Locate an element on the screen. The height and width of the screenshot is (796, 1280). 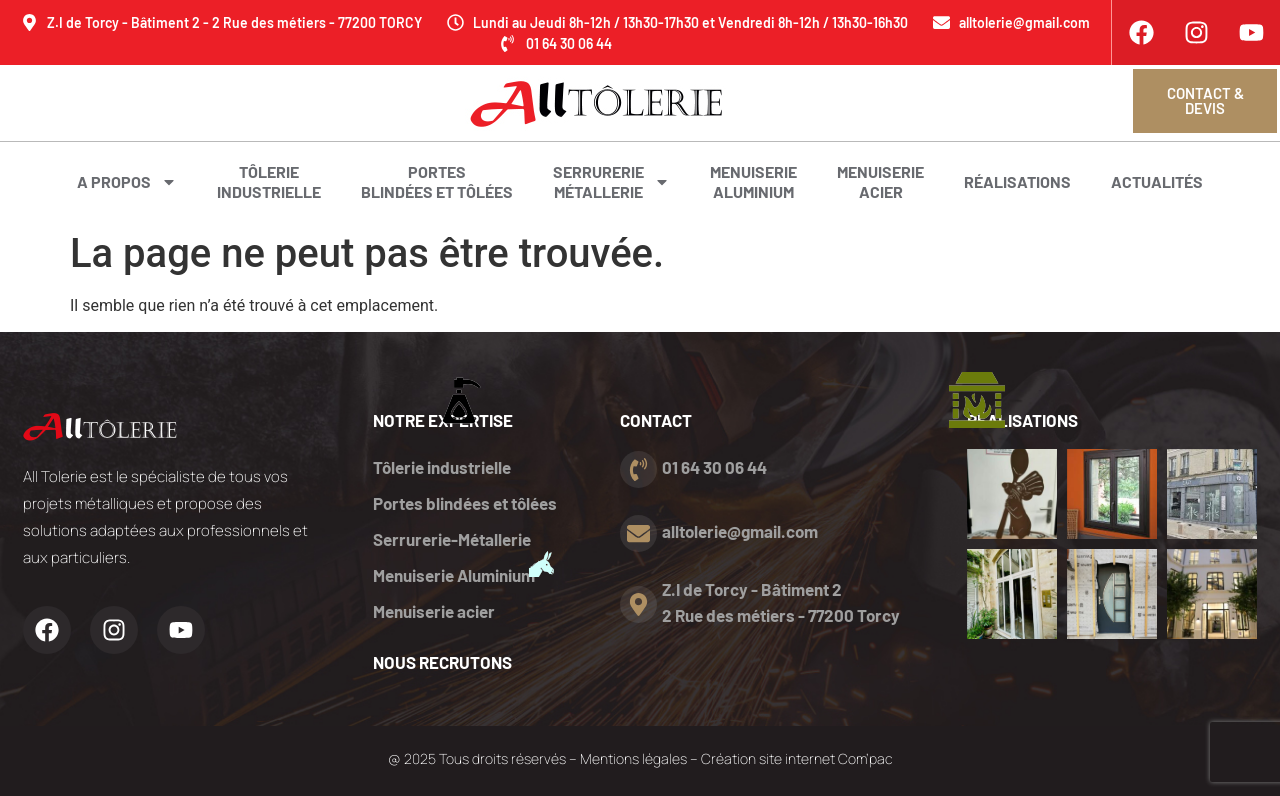
indicates soap or hand washing station is located at coordinates (459, 399).